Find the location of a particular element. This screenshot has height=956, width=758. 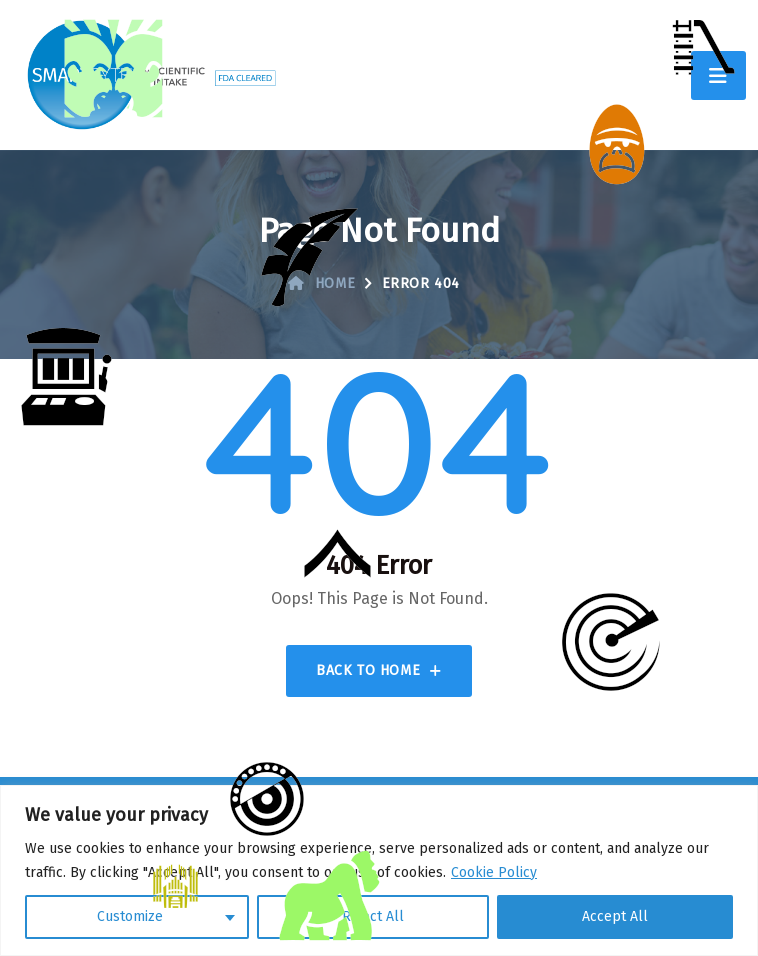

abstract game ability or skill icon is located at coordinates (267, 799).